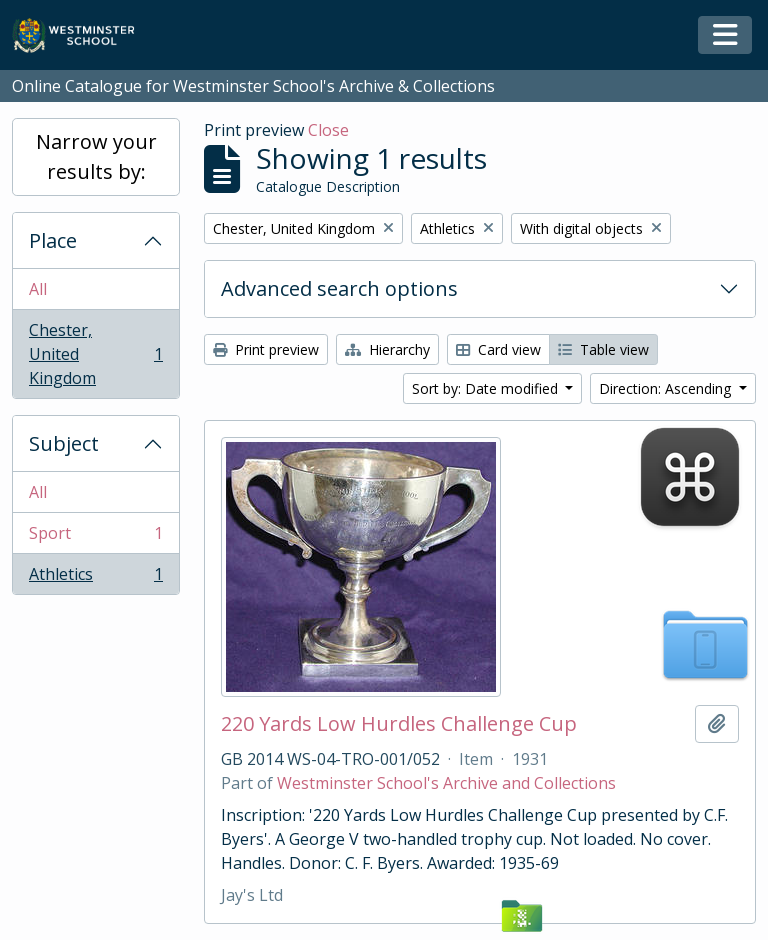 The width and height of the screenshot is (768, 940). I want to click on open folder containing iPhone backups or synced content, so click(705, 644).